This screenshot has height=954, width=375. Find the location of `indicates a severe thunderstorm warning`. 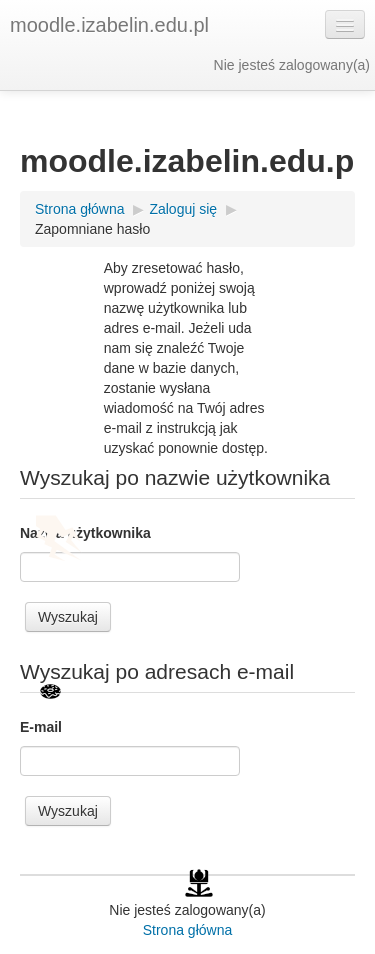

indicates a severe thunderstorm warning is located at coordinates (58, 538).